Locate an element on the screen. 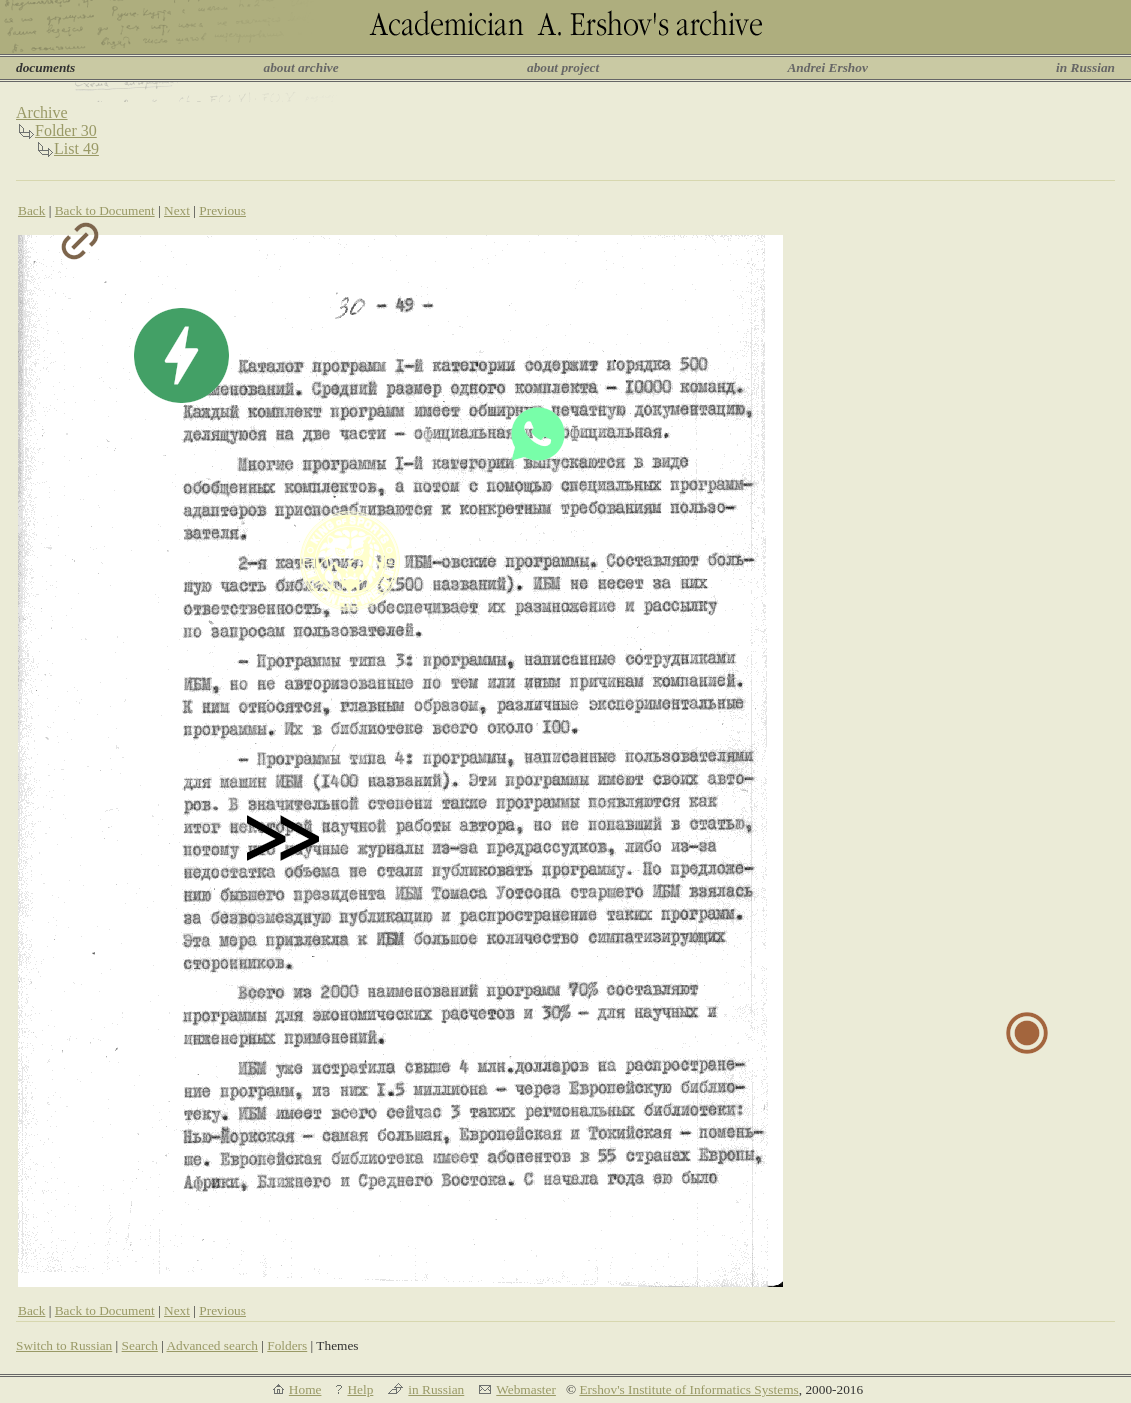 The image size is (1131, 1403). new japan pro-wrestling official logo is located at coordinates (350, 561).